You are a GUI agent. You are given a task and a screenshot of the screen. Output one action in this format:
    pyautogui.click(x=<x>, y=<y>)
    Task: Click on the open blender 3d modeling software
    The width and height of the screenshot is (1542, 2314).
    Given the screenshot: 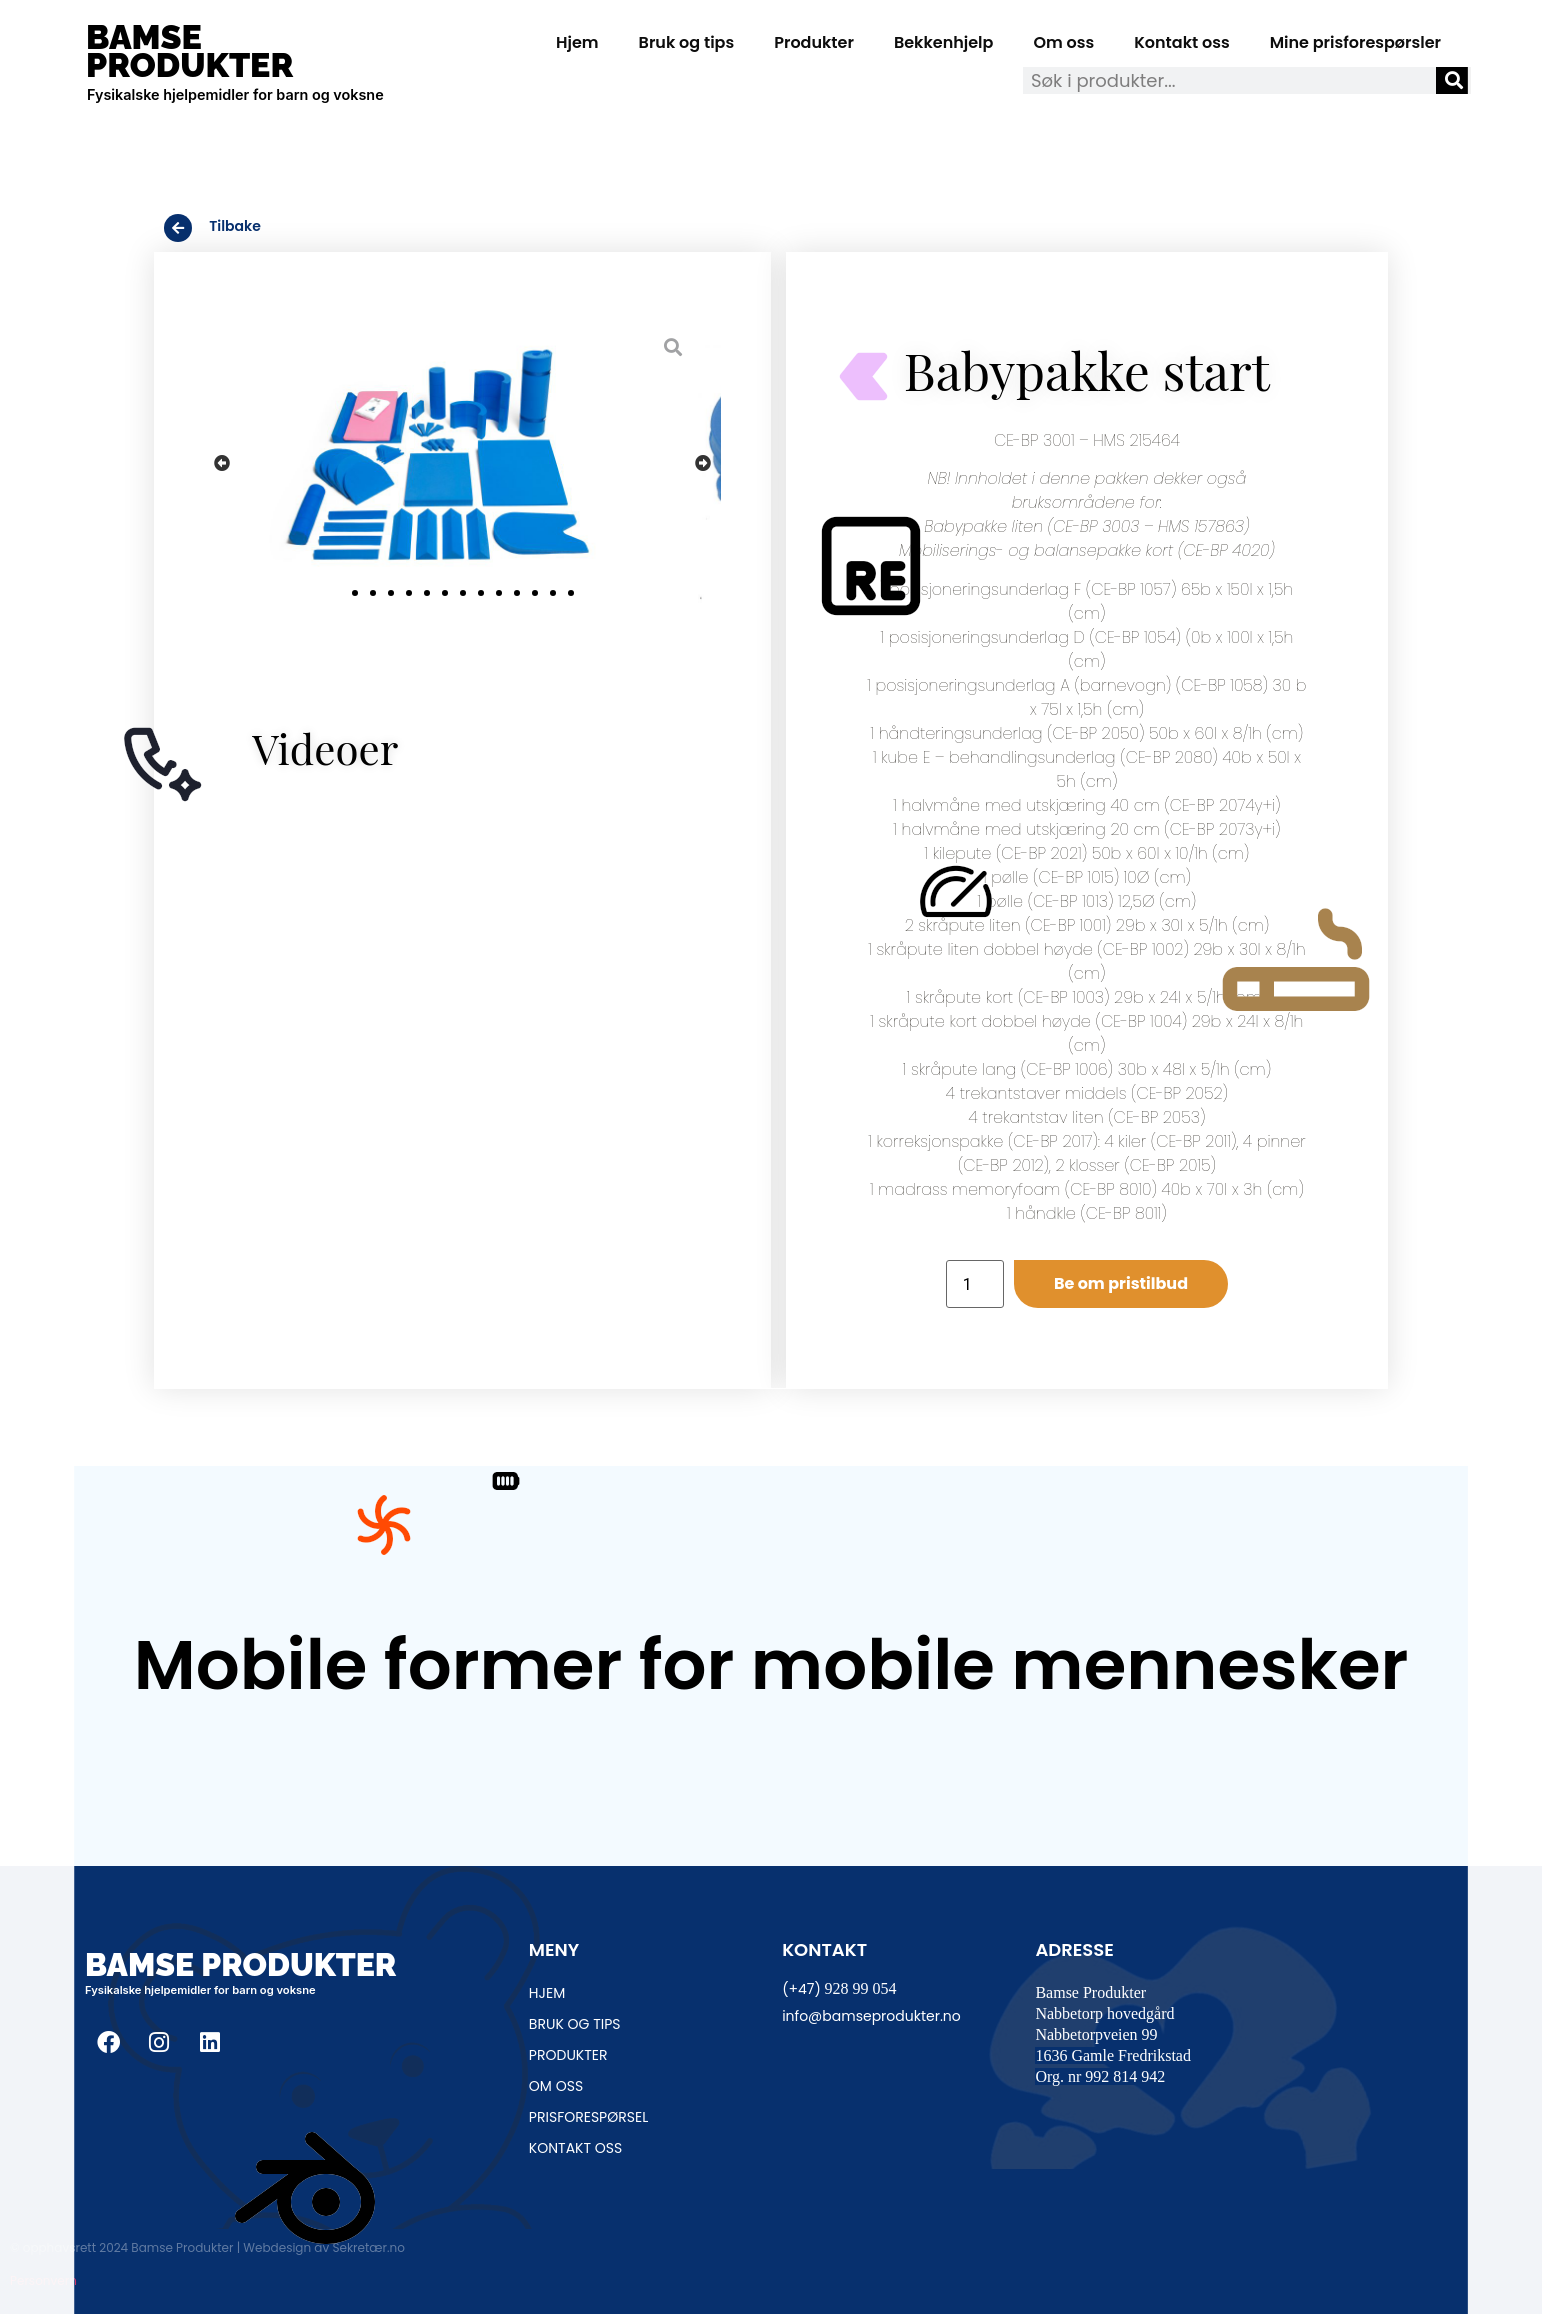 What is the action you would take?
    pyautogui.click(x=305, y=2188)
    